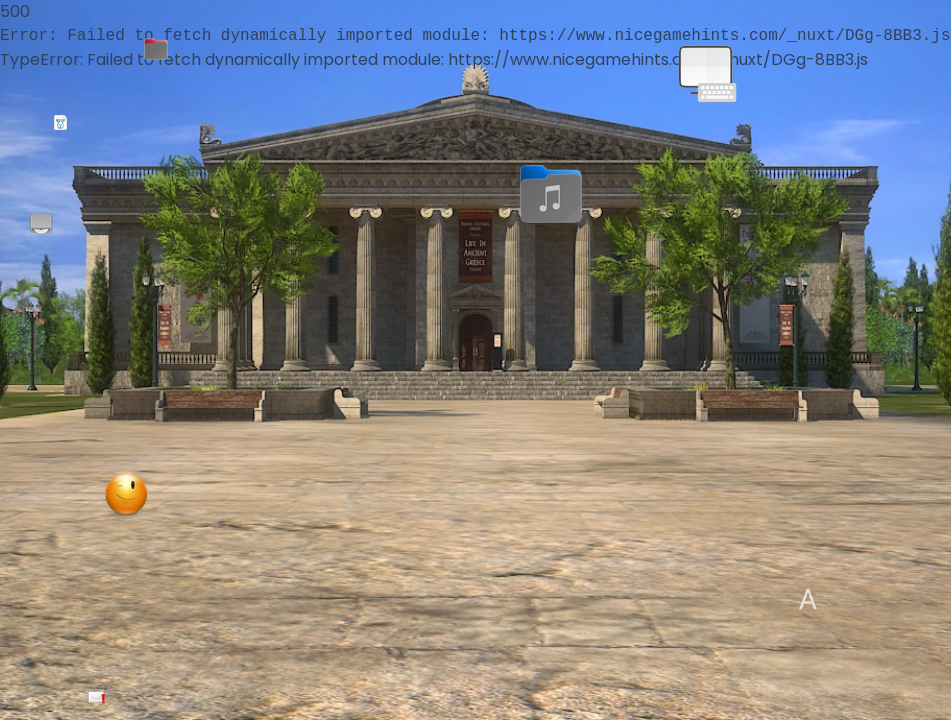 This screenshot has height=720, width=951. I want to click on open your music folder, so click(551, 194).